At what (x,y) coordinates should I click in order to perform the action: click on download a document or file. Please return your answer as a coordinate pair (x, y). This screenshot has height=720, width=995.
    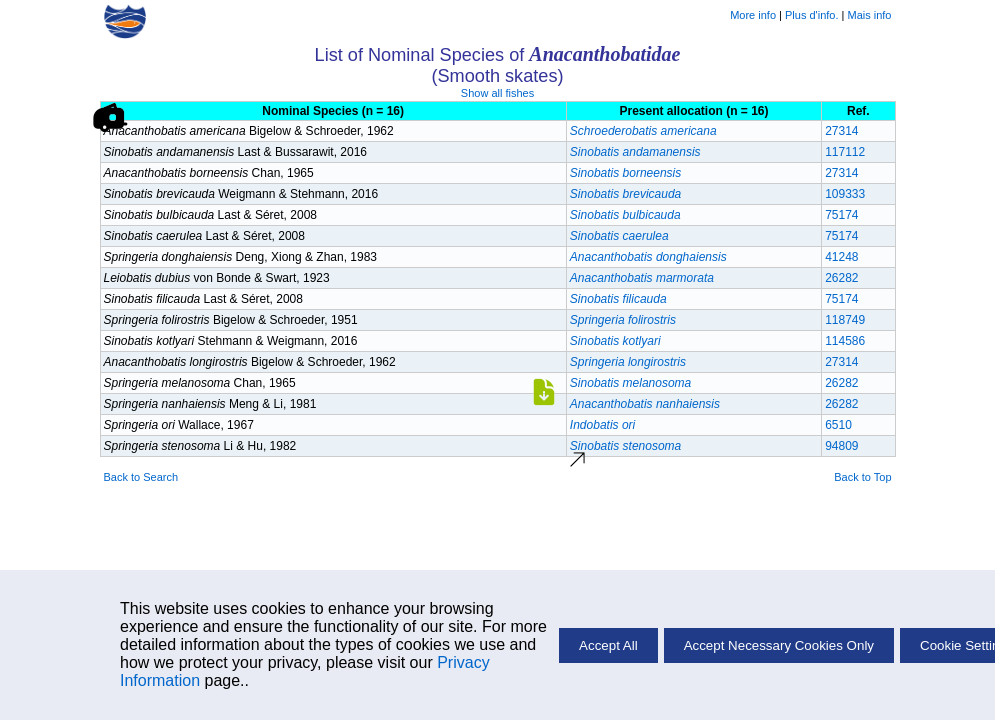
    Looking at the image, I should click on (544, 392).